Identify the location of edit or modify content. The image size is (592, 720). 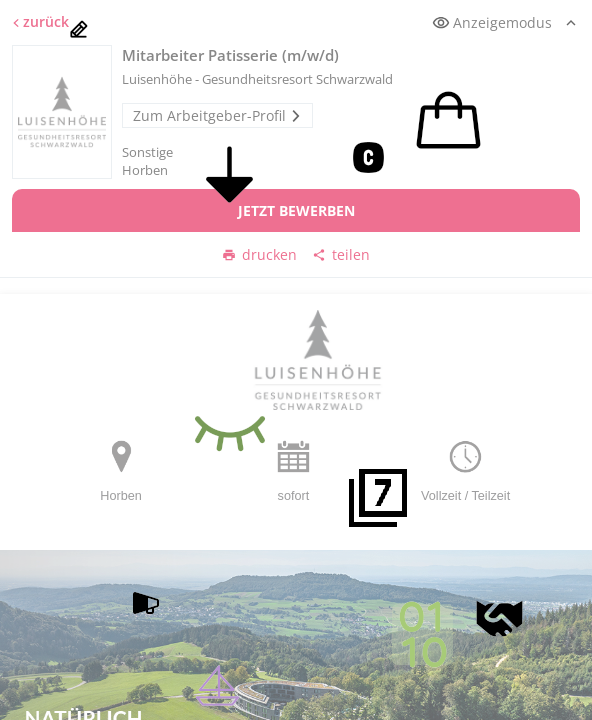
(78, 29).